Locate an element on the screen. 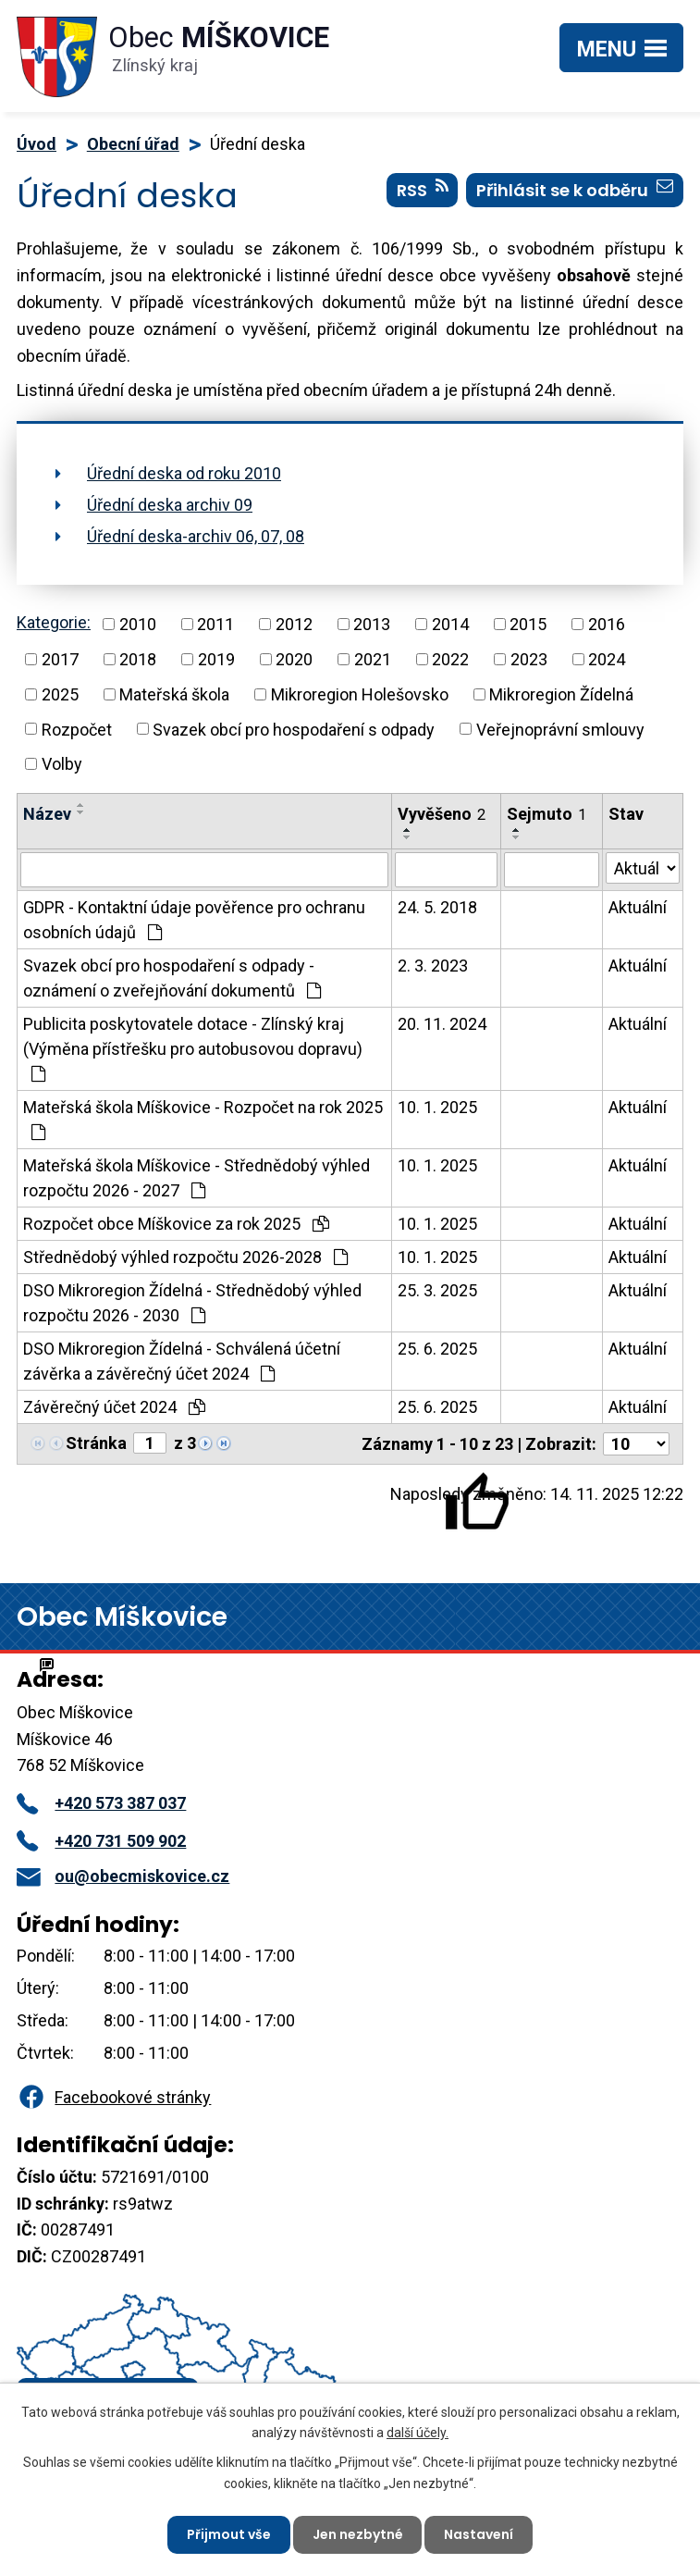 Image resolution: width=700 pixels, height=2576 pixels. like or upvote content is located at coordinates (477, 1504).